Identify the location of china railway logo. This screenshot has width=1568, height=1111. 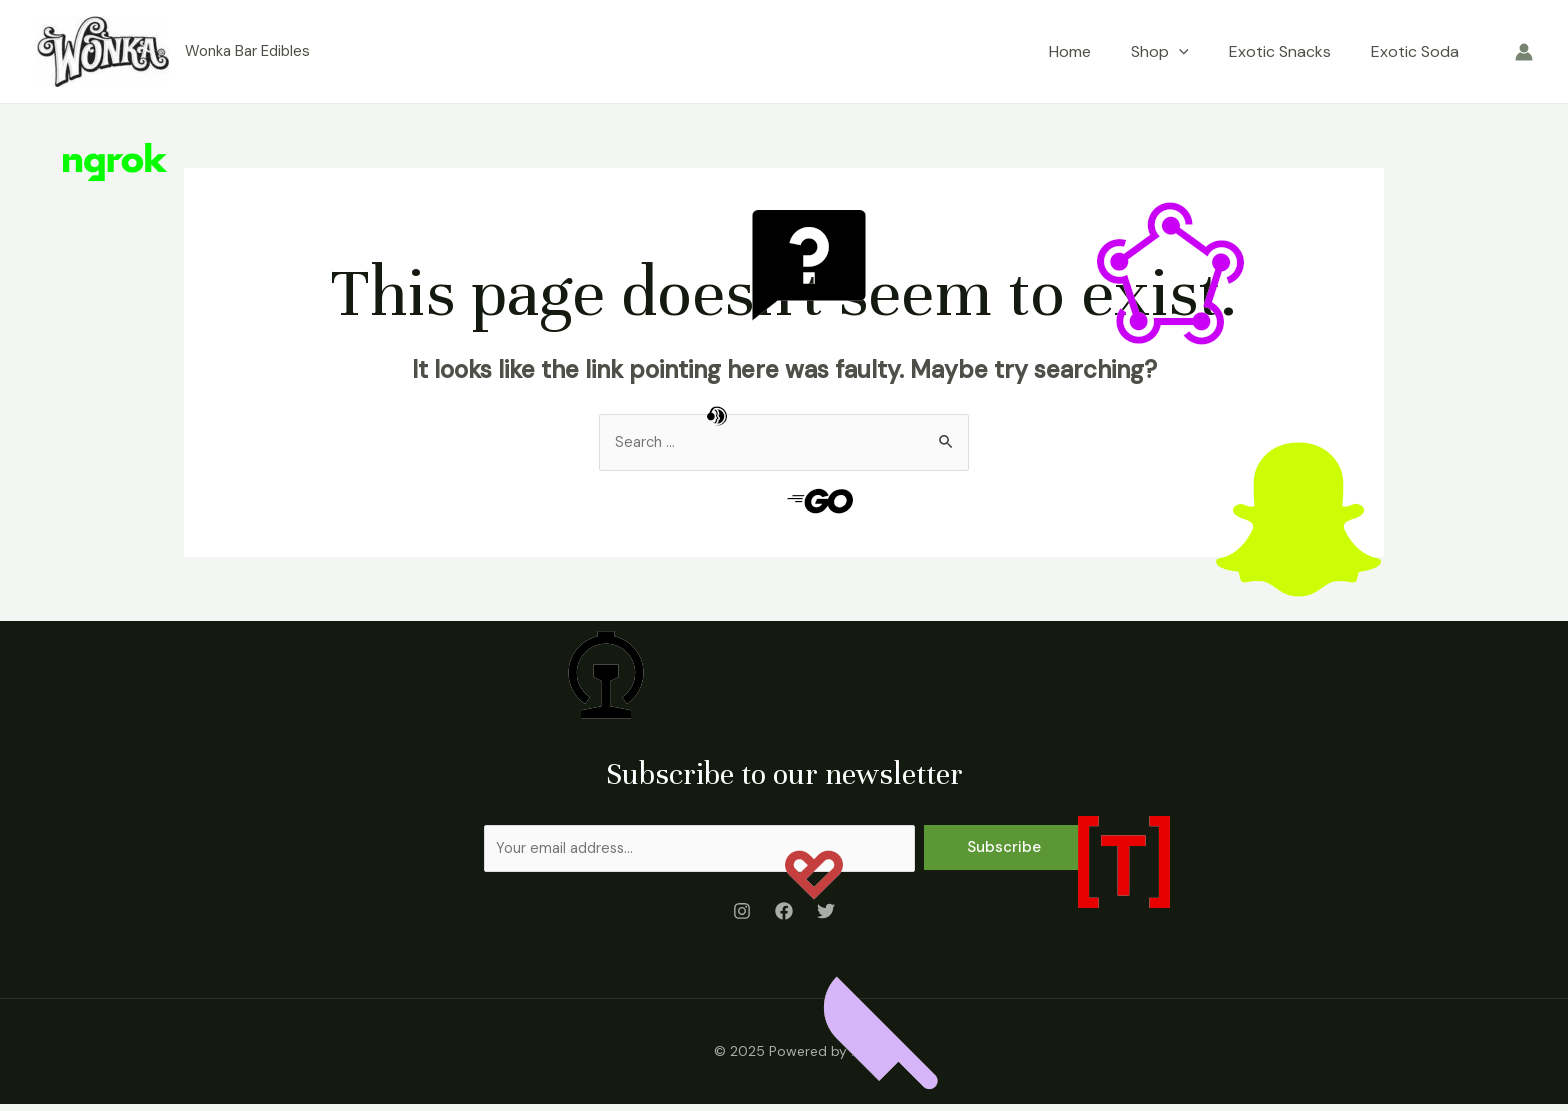
(606, 677).